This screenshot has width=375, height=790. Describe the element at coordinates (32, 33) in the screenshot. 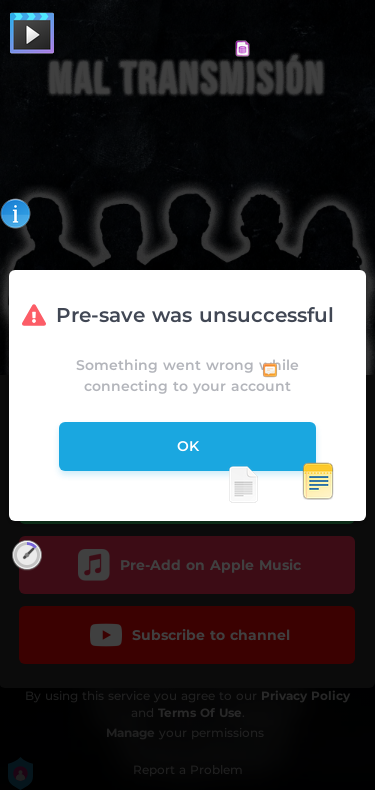

I see `open tv2 streaming app` at that location.